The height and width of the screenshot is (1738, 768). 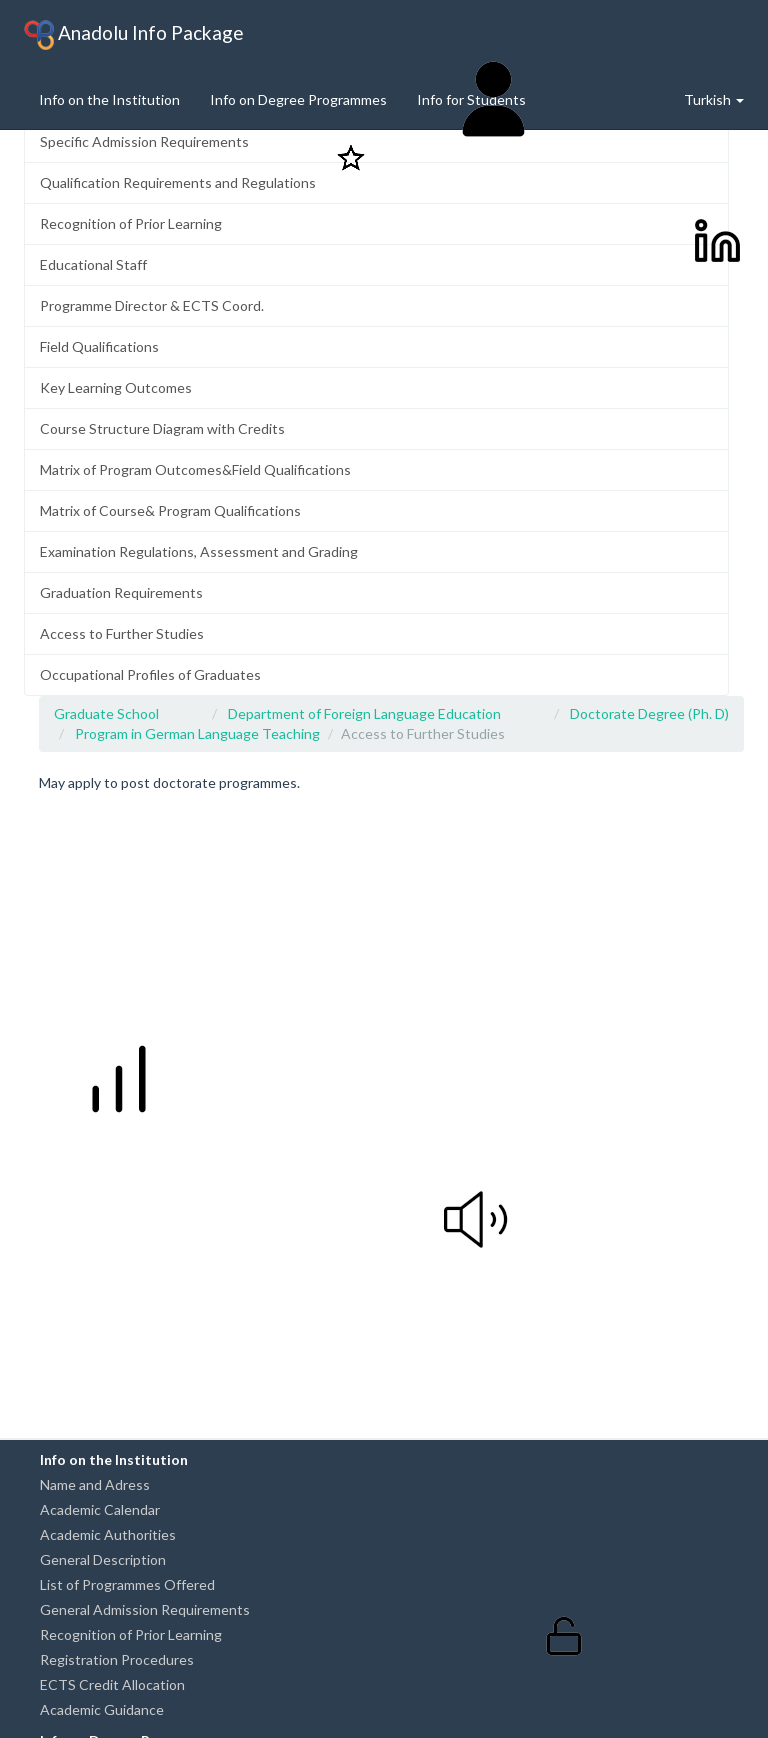 I want to click on view your profile, so click(x=493, y=98).